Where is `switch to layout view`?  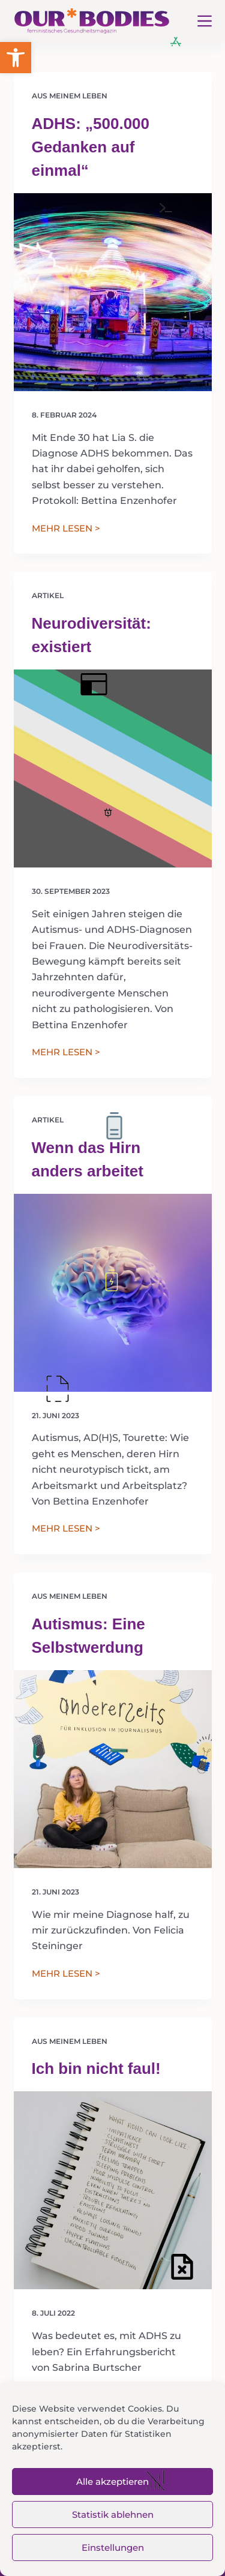
switch to layout view is located at coordinates (94, 684).